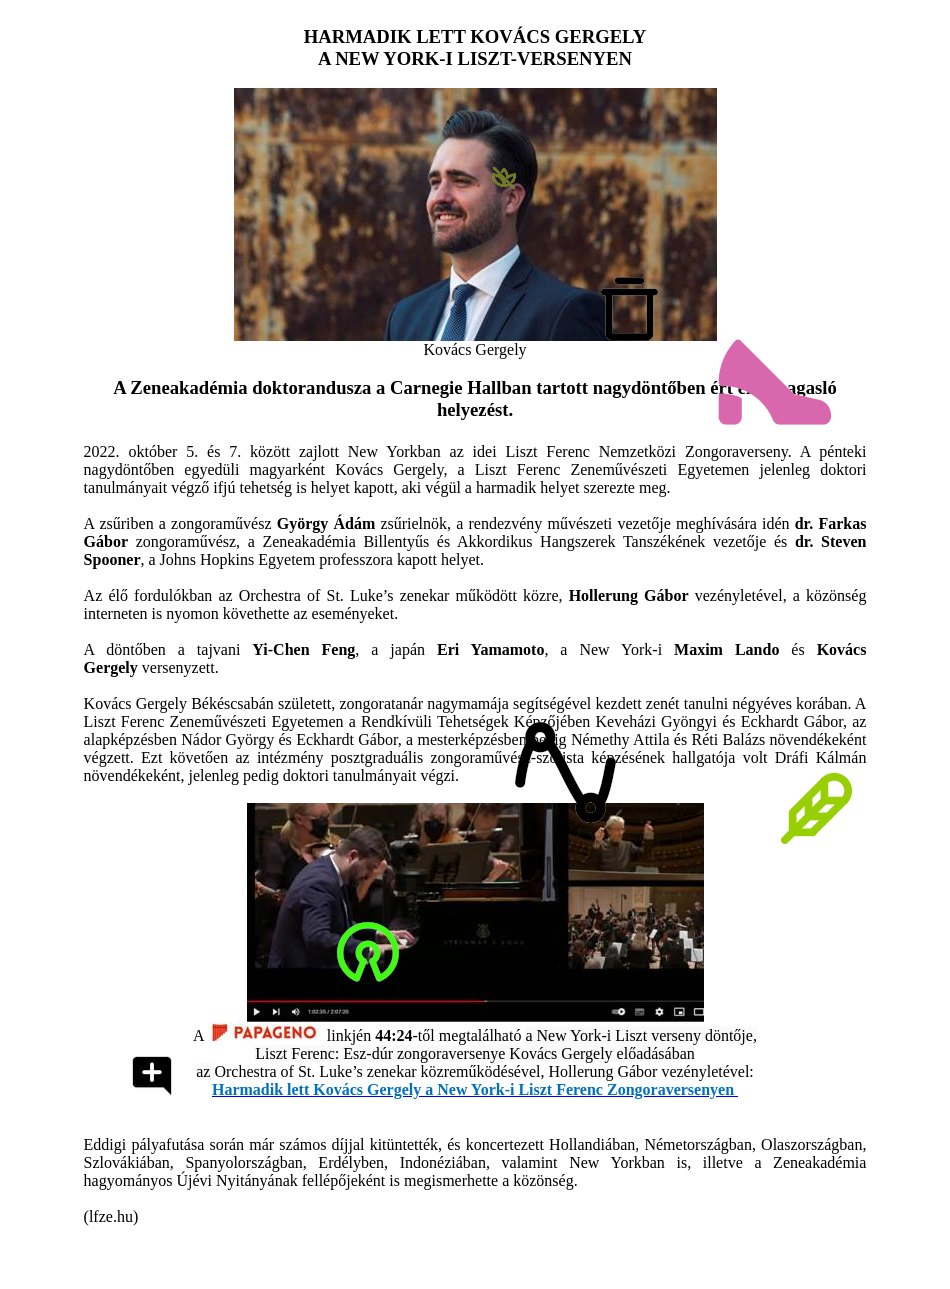  What do you see at coordinates (816, 808) in the screenshot?
I see `compose a new message or note` at bounding box center [816, 808].